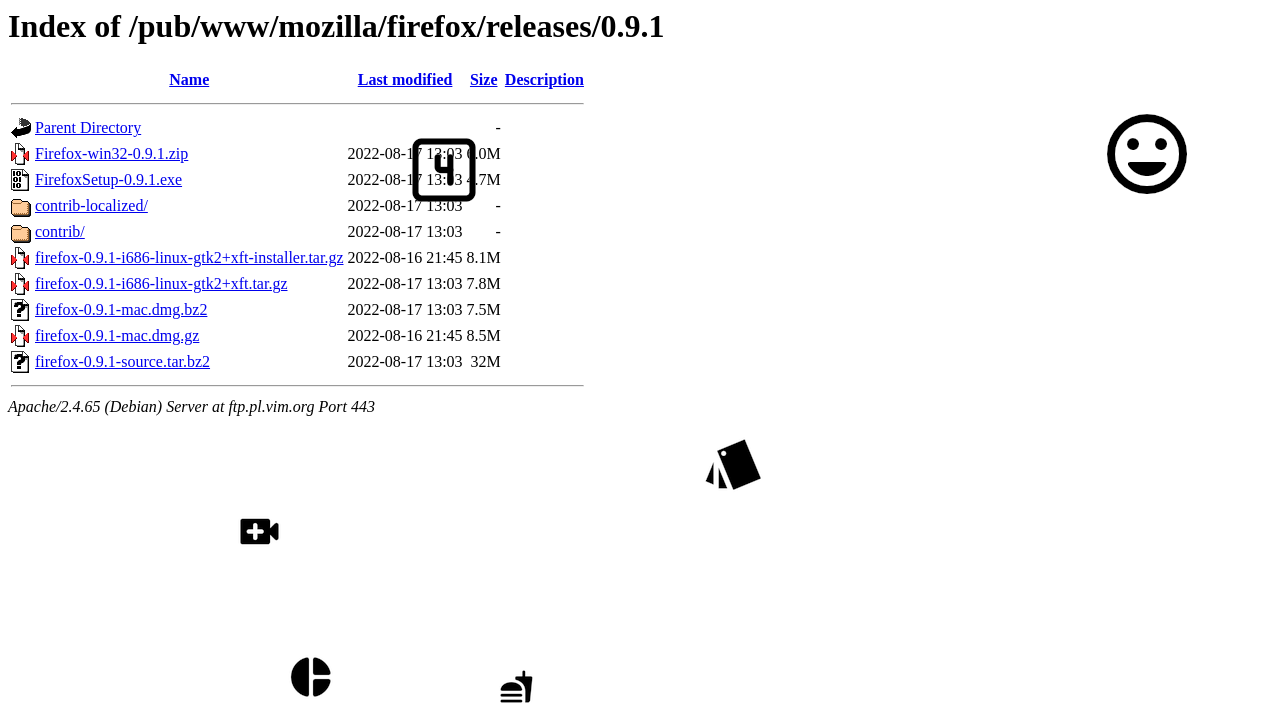  Describe the element at coordinates (311, 677) in the screenshot. I see `view analytics or statistics breakdown` at that location.